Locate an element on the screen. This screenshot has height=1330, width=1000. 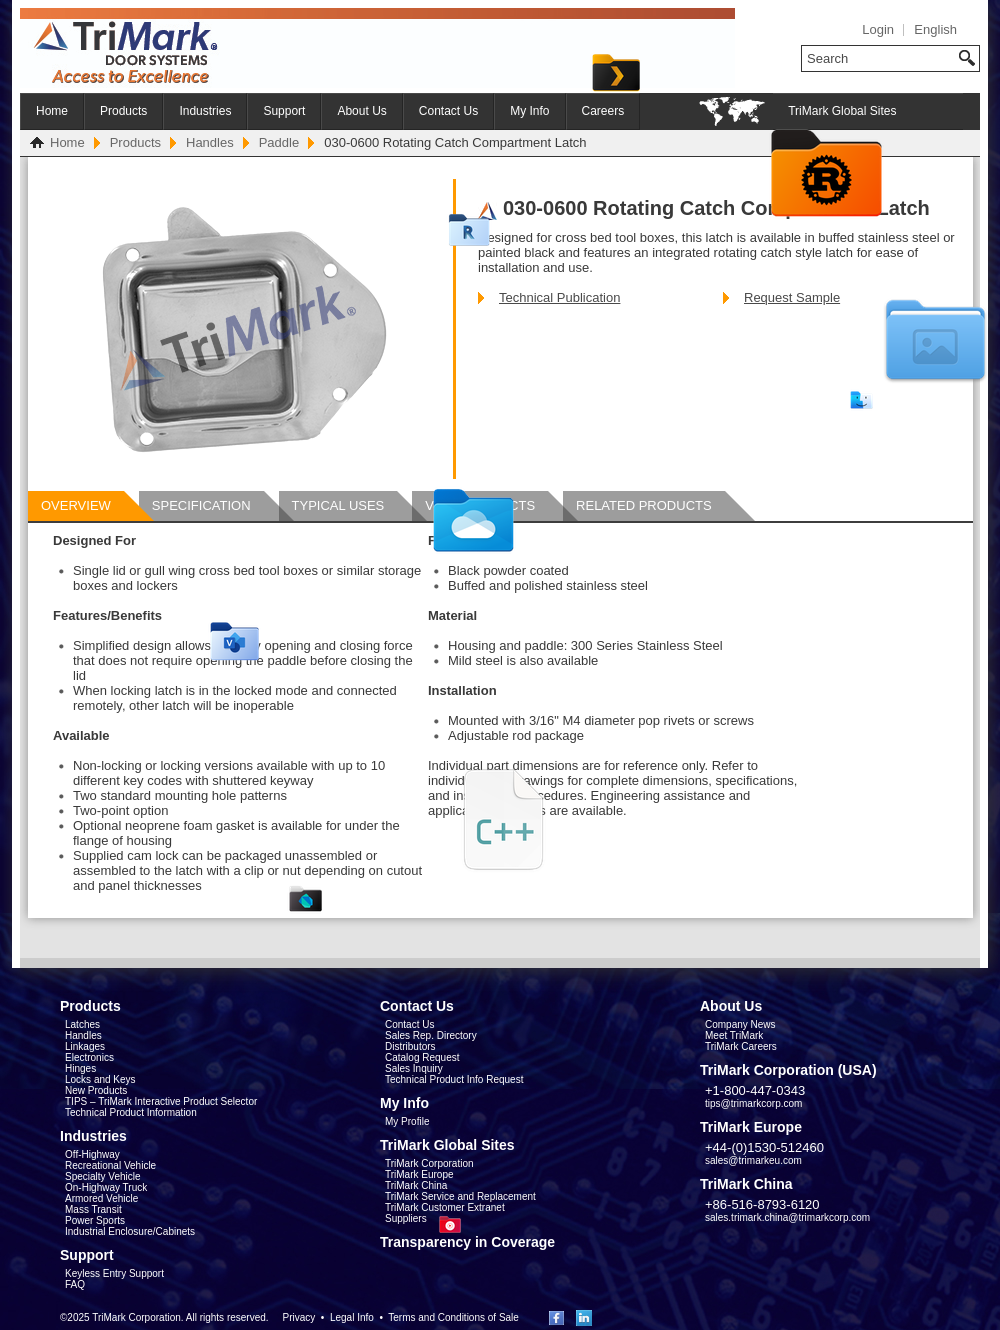
open plex media server files is located at coordinates (616, 74).